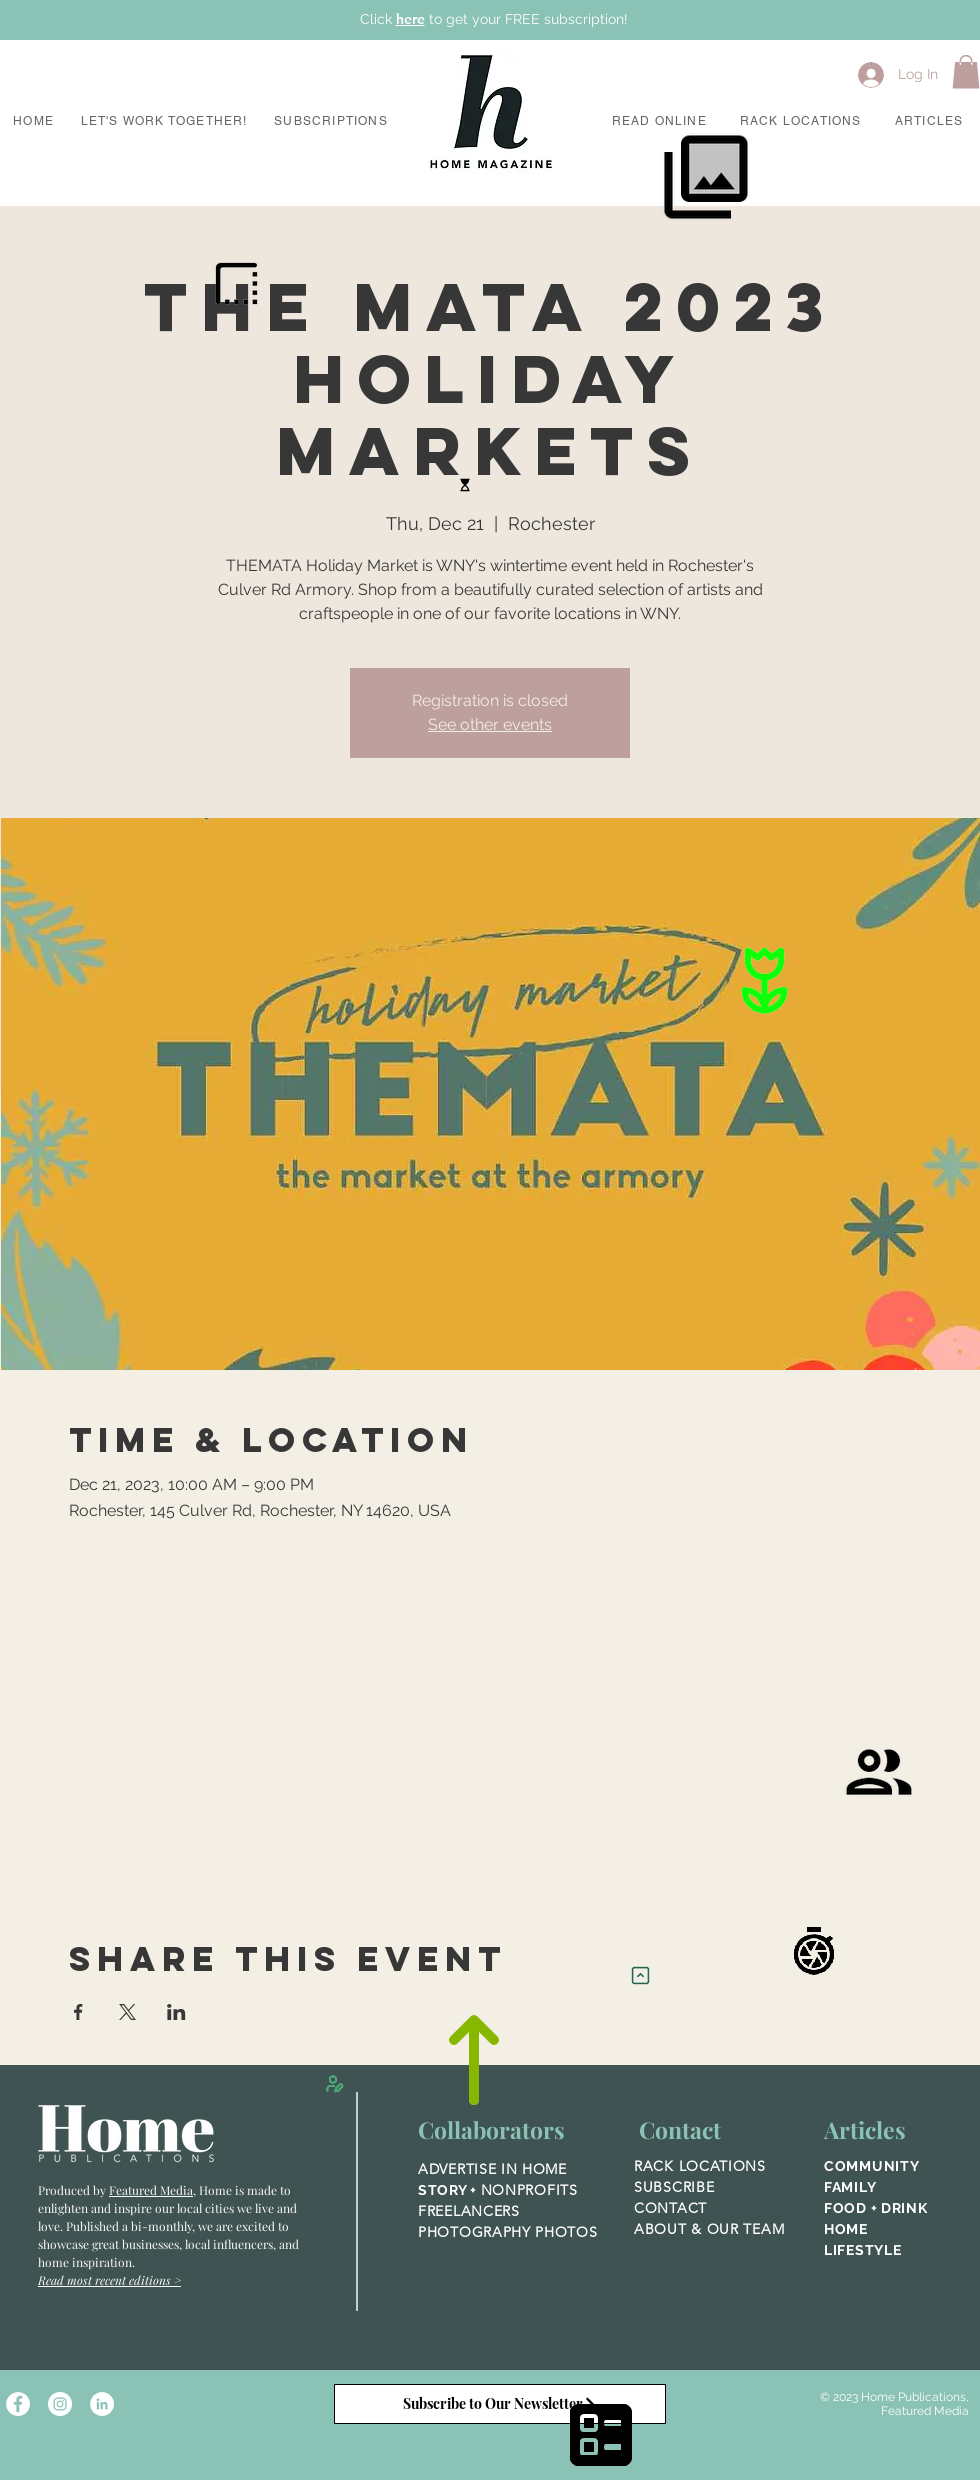 Image resolution: width=980 pixels, height=2480 pixels. I want to click on customize border style for a selected element, so click(236, 283).